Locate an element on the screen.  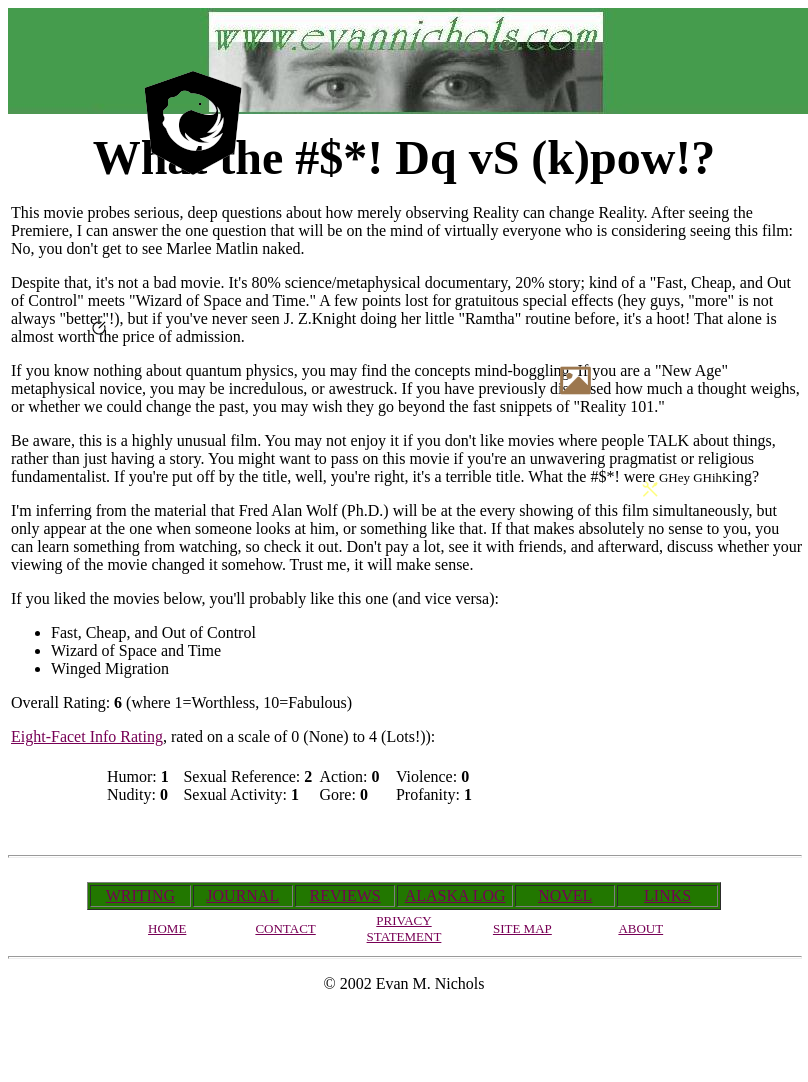
ngrx state management library logo is located at coordinates (193, 123).